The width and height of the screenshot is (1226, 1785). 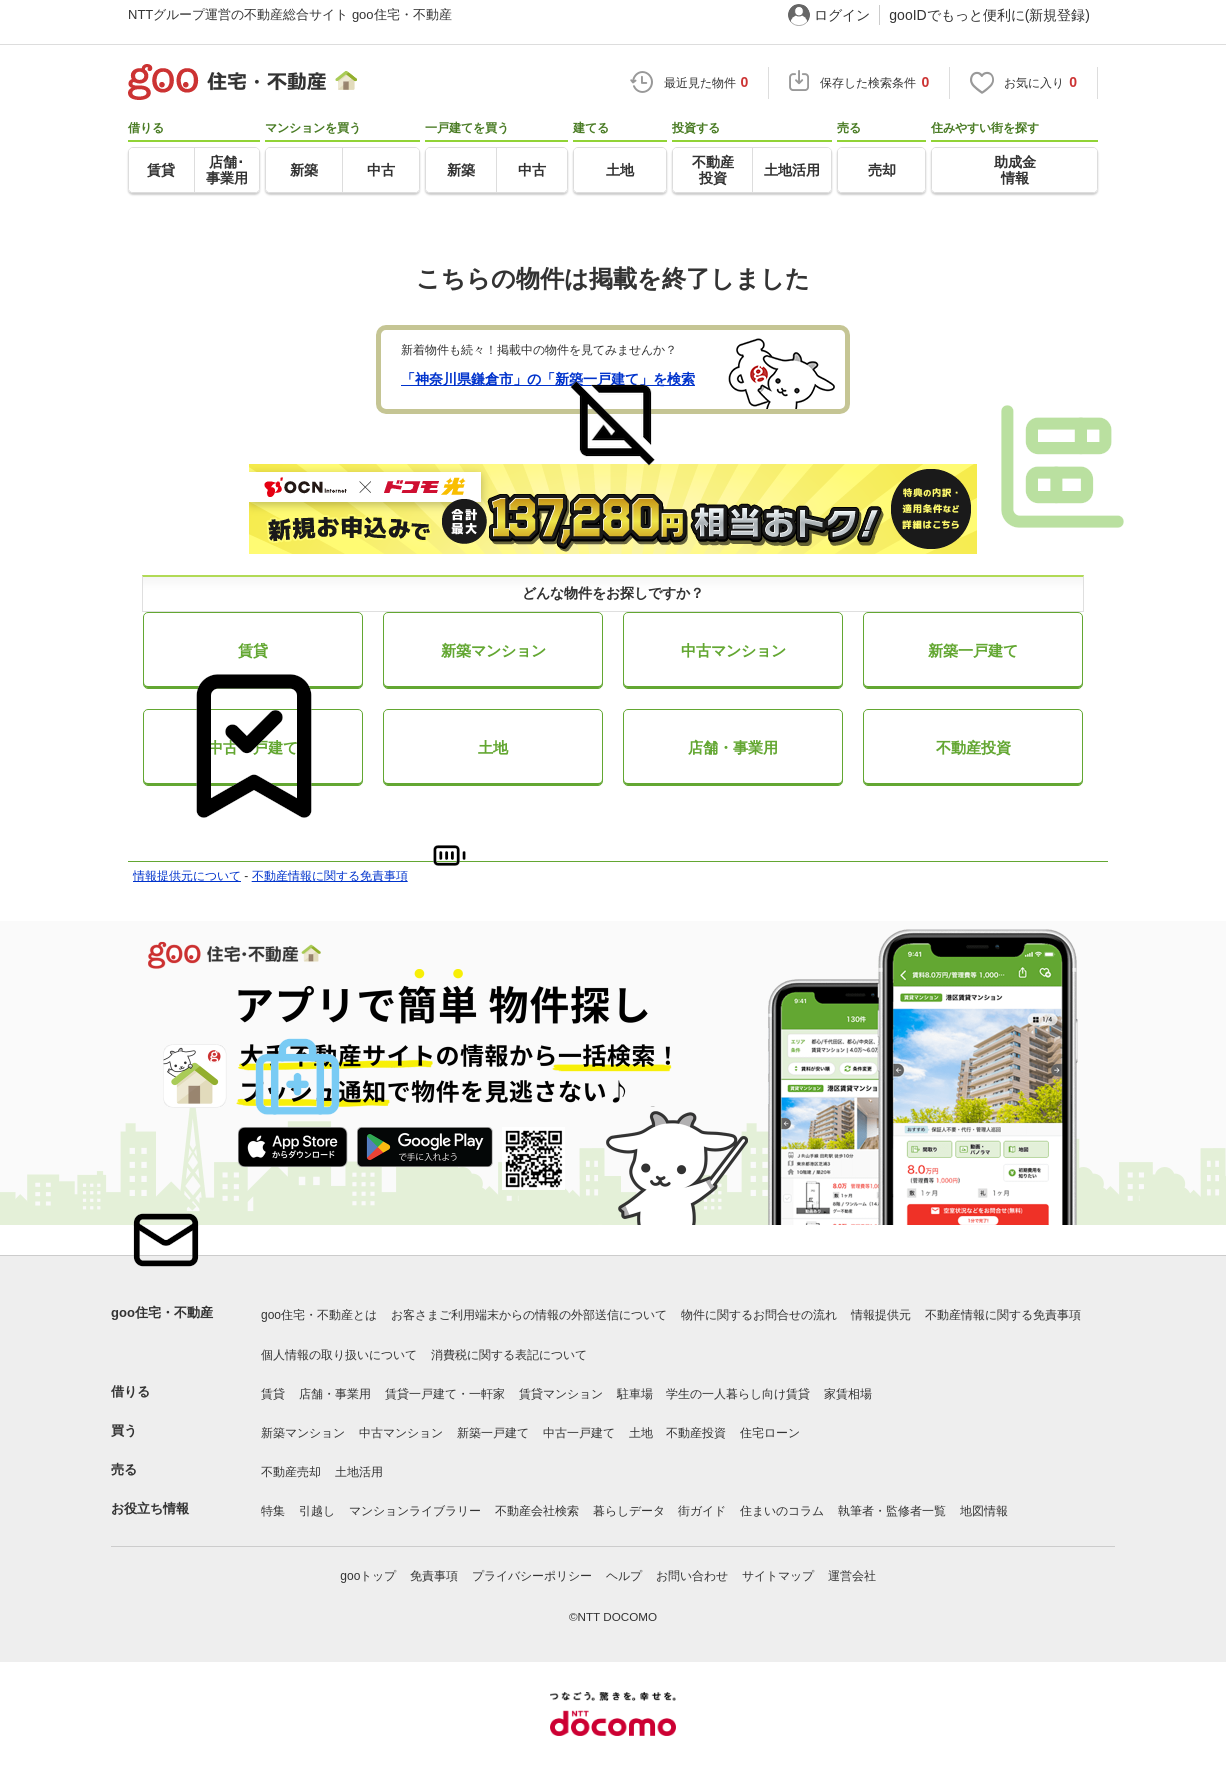 What do you see at coordinates (449, 855) in the screenshot?
I see `indicates device battery is fully charged` at bounding box center [449, 855].